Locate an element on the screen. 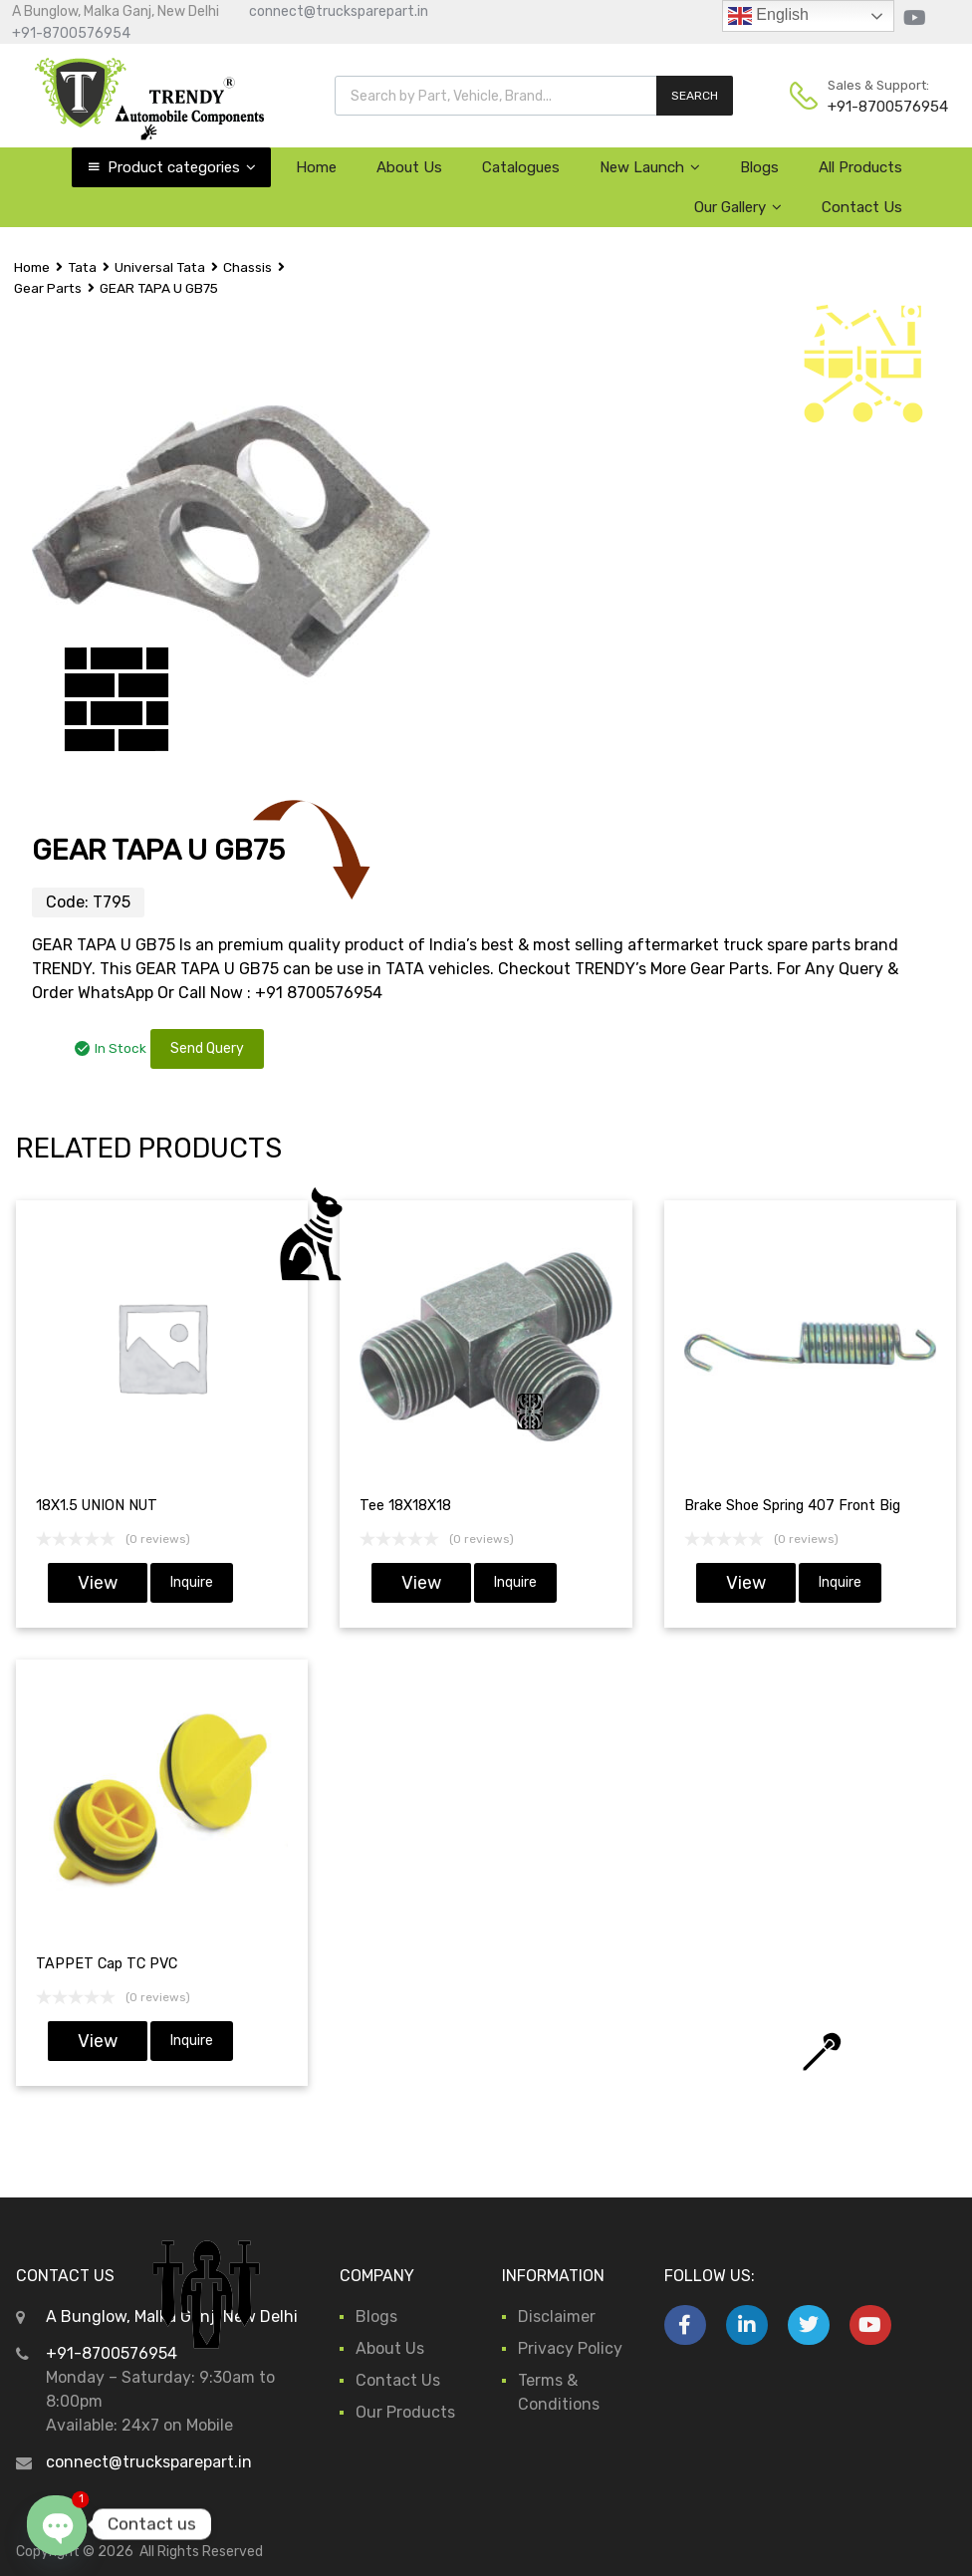  rotate view to overhead perspective is located at coordinates (311, 850).